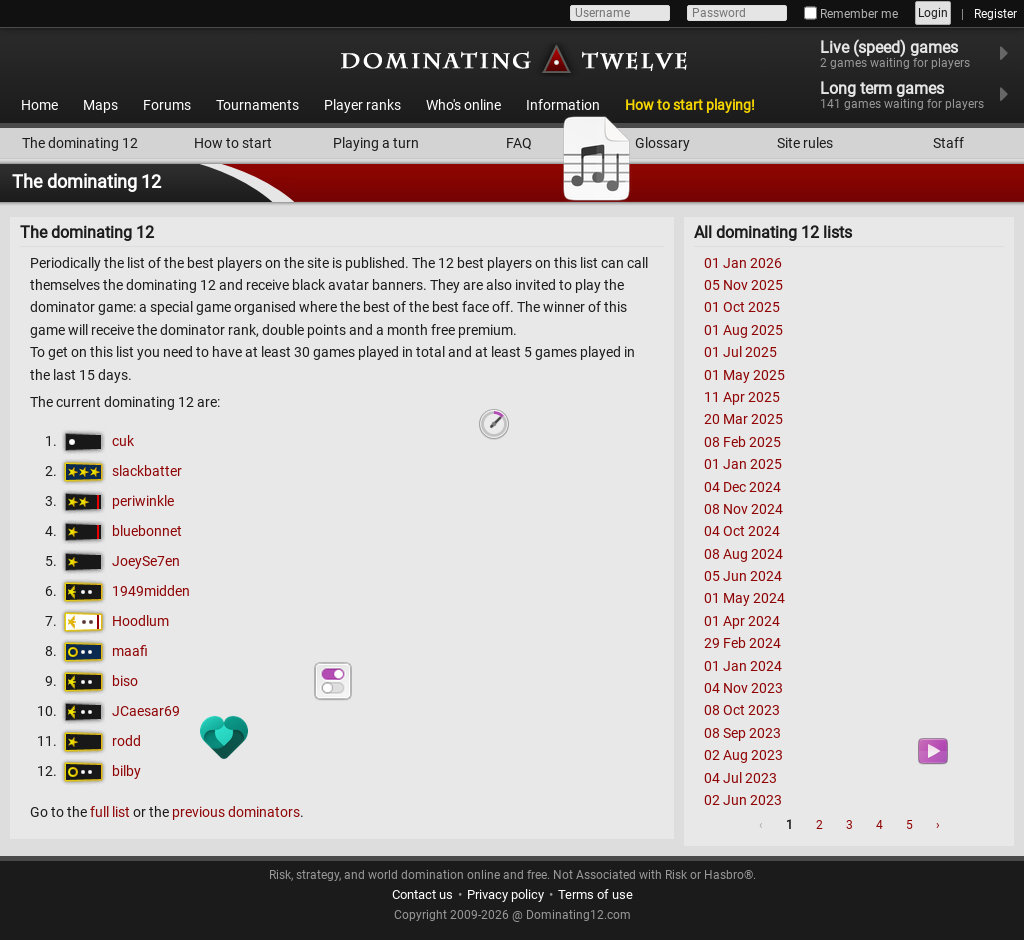 The width and height of the screenshot is (1024, 940). Describe the element at coordinates (933, 751) in the screenshot. I see `open celluloid media player` at that location.